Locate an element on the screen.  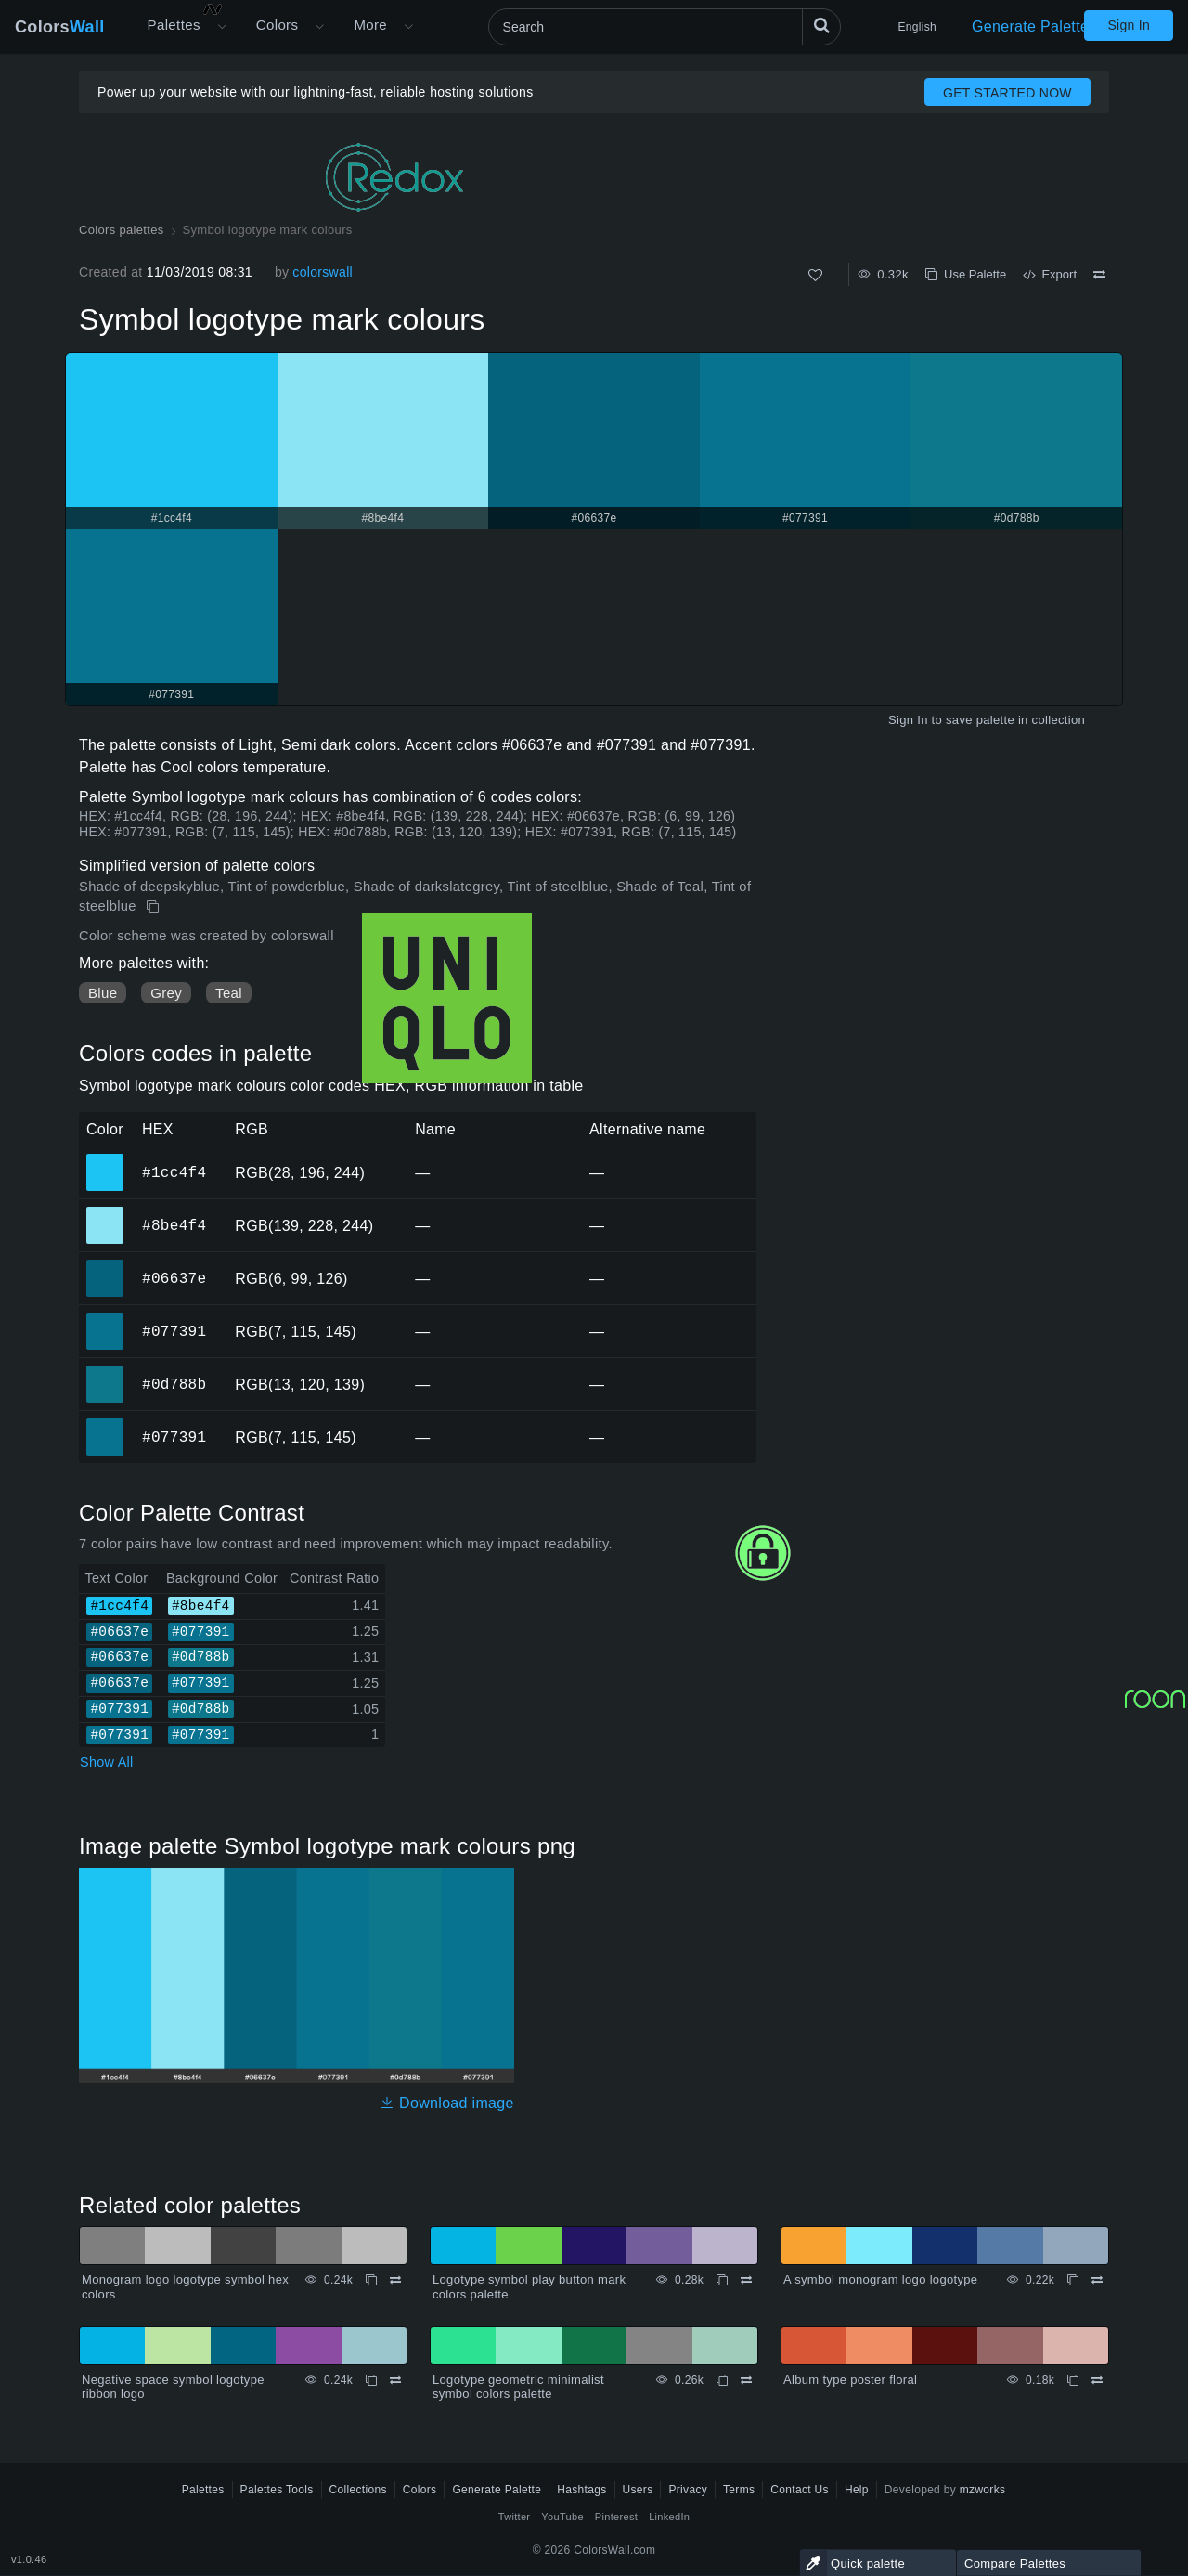
open the roon music player app is located at coordinates (1155, 1699).